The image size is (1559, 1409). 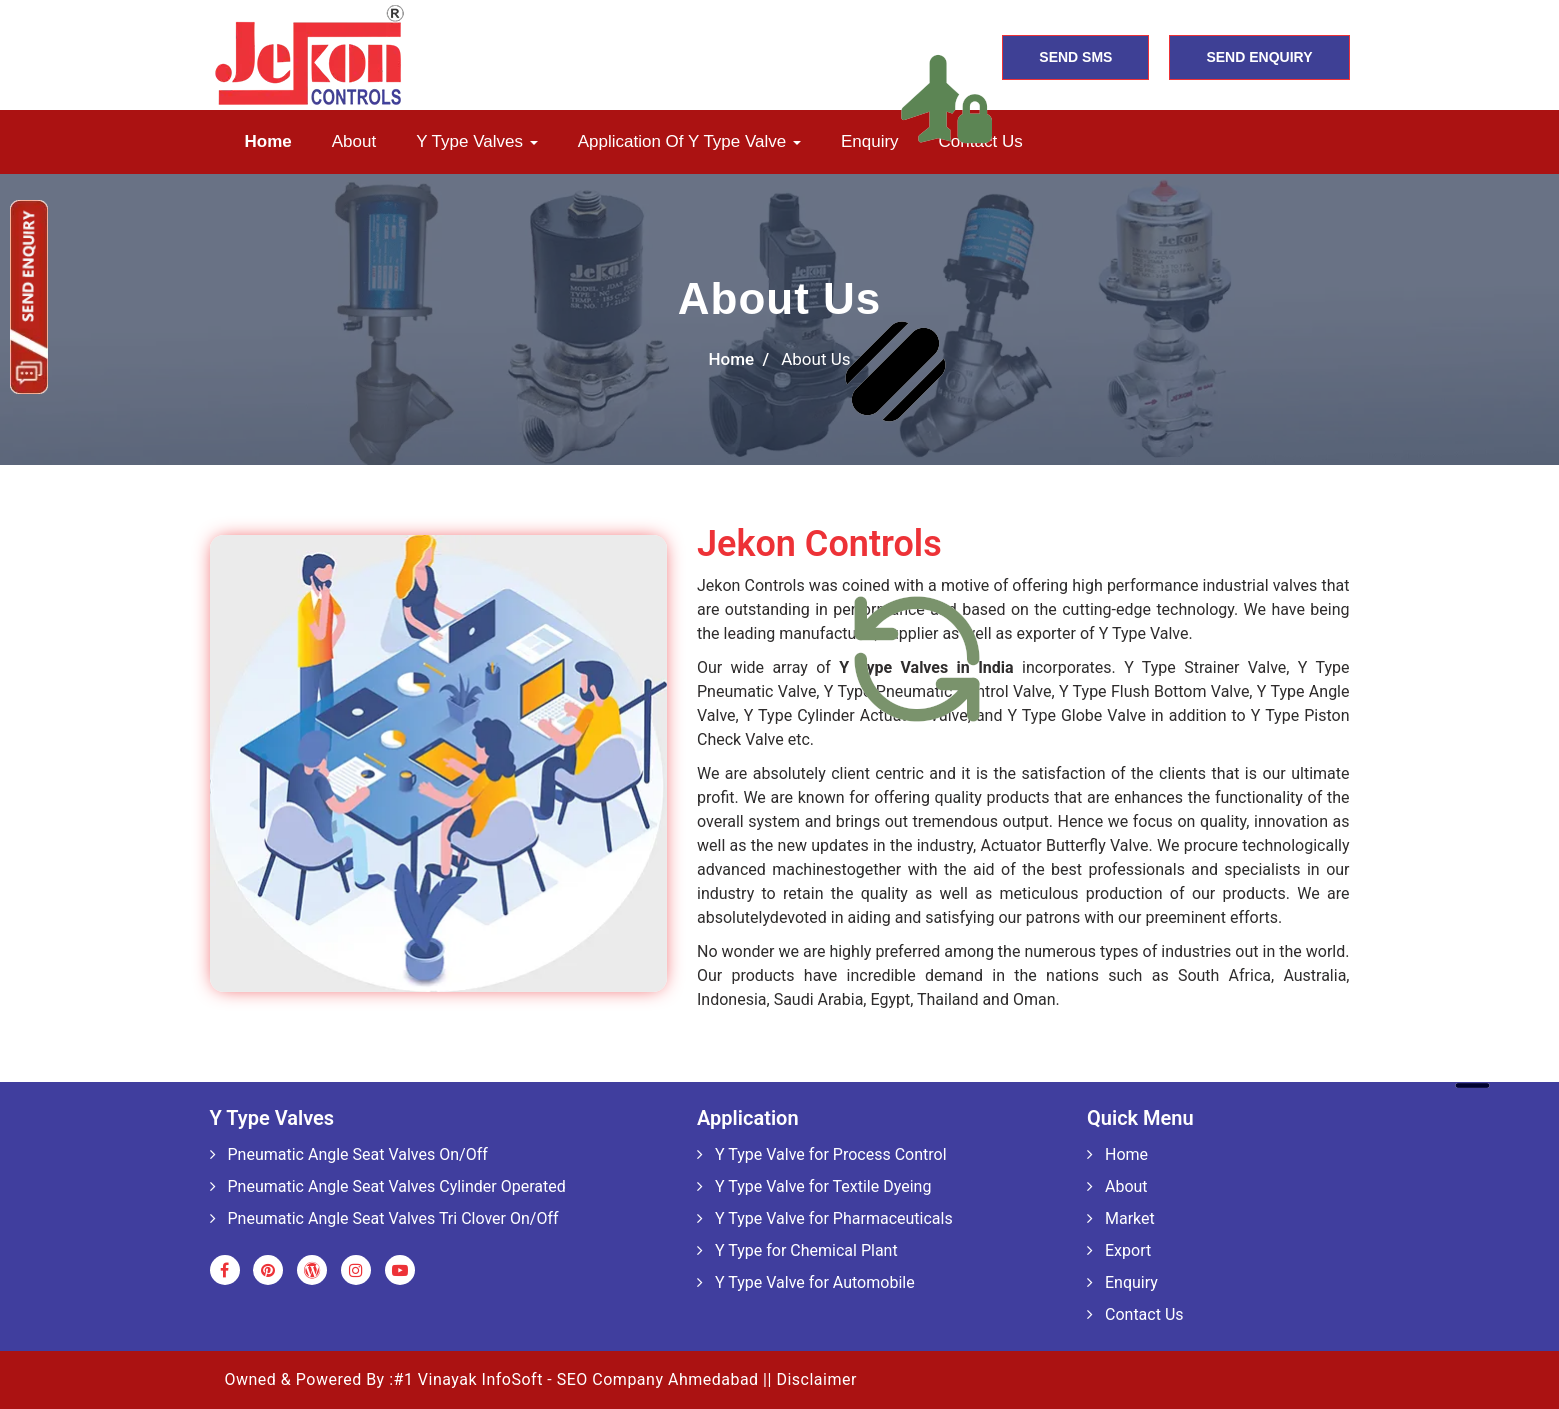 What do you see at coordinates (1472, 1085) in the screenshot?
I see `remove an item from a list or cart` at bounding box center [1472, 1085].